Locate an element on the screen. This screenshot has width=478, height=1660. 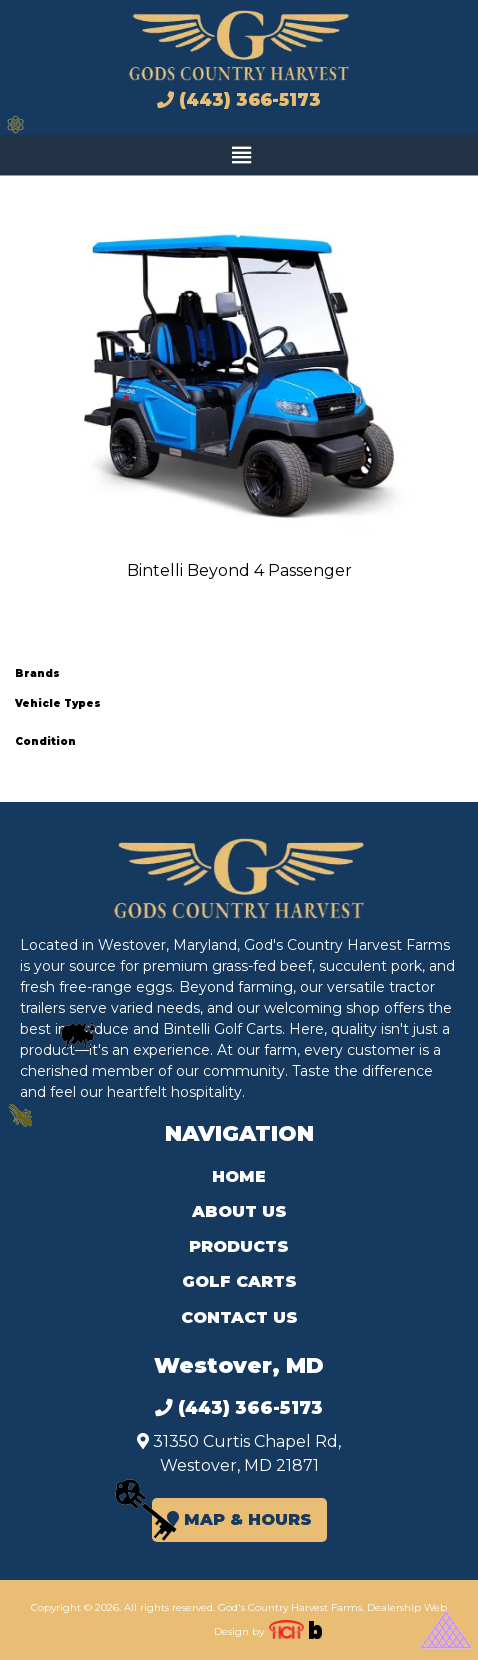
indicates water or stream-related content is located at coordinates (20, 1115).